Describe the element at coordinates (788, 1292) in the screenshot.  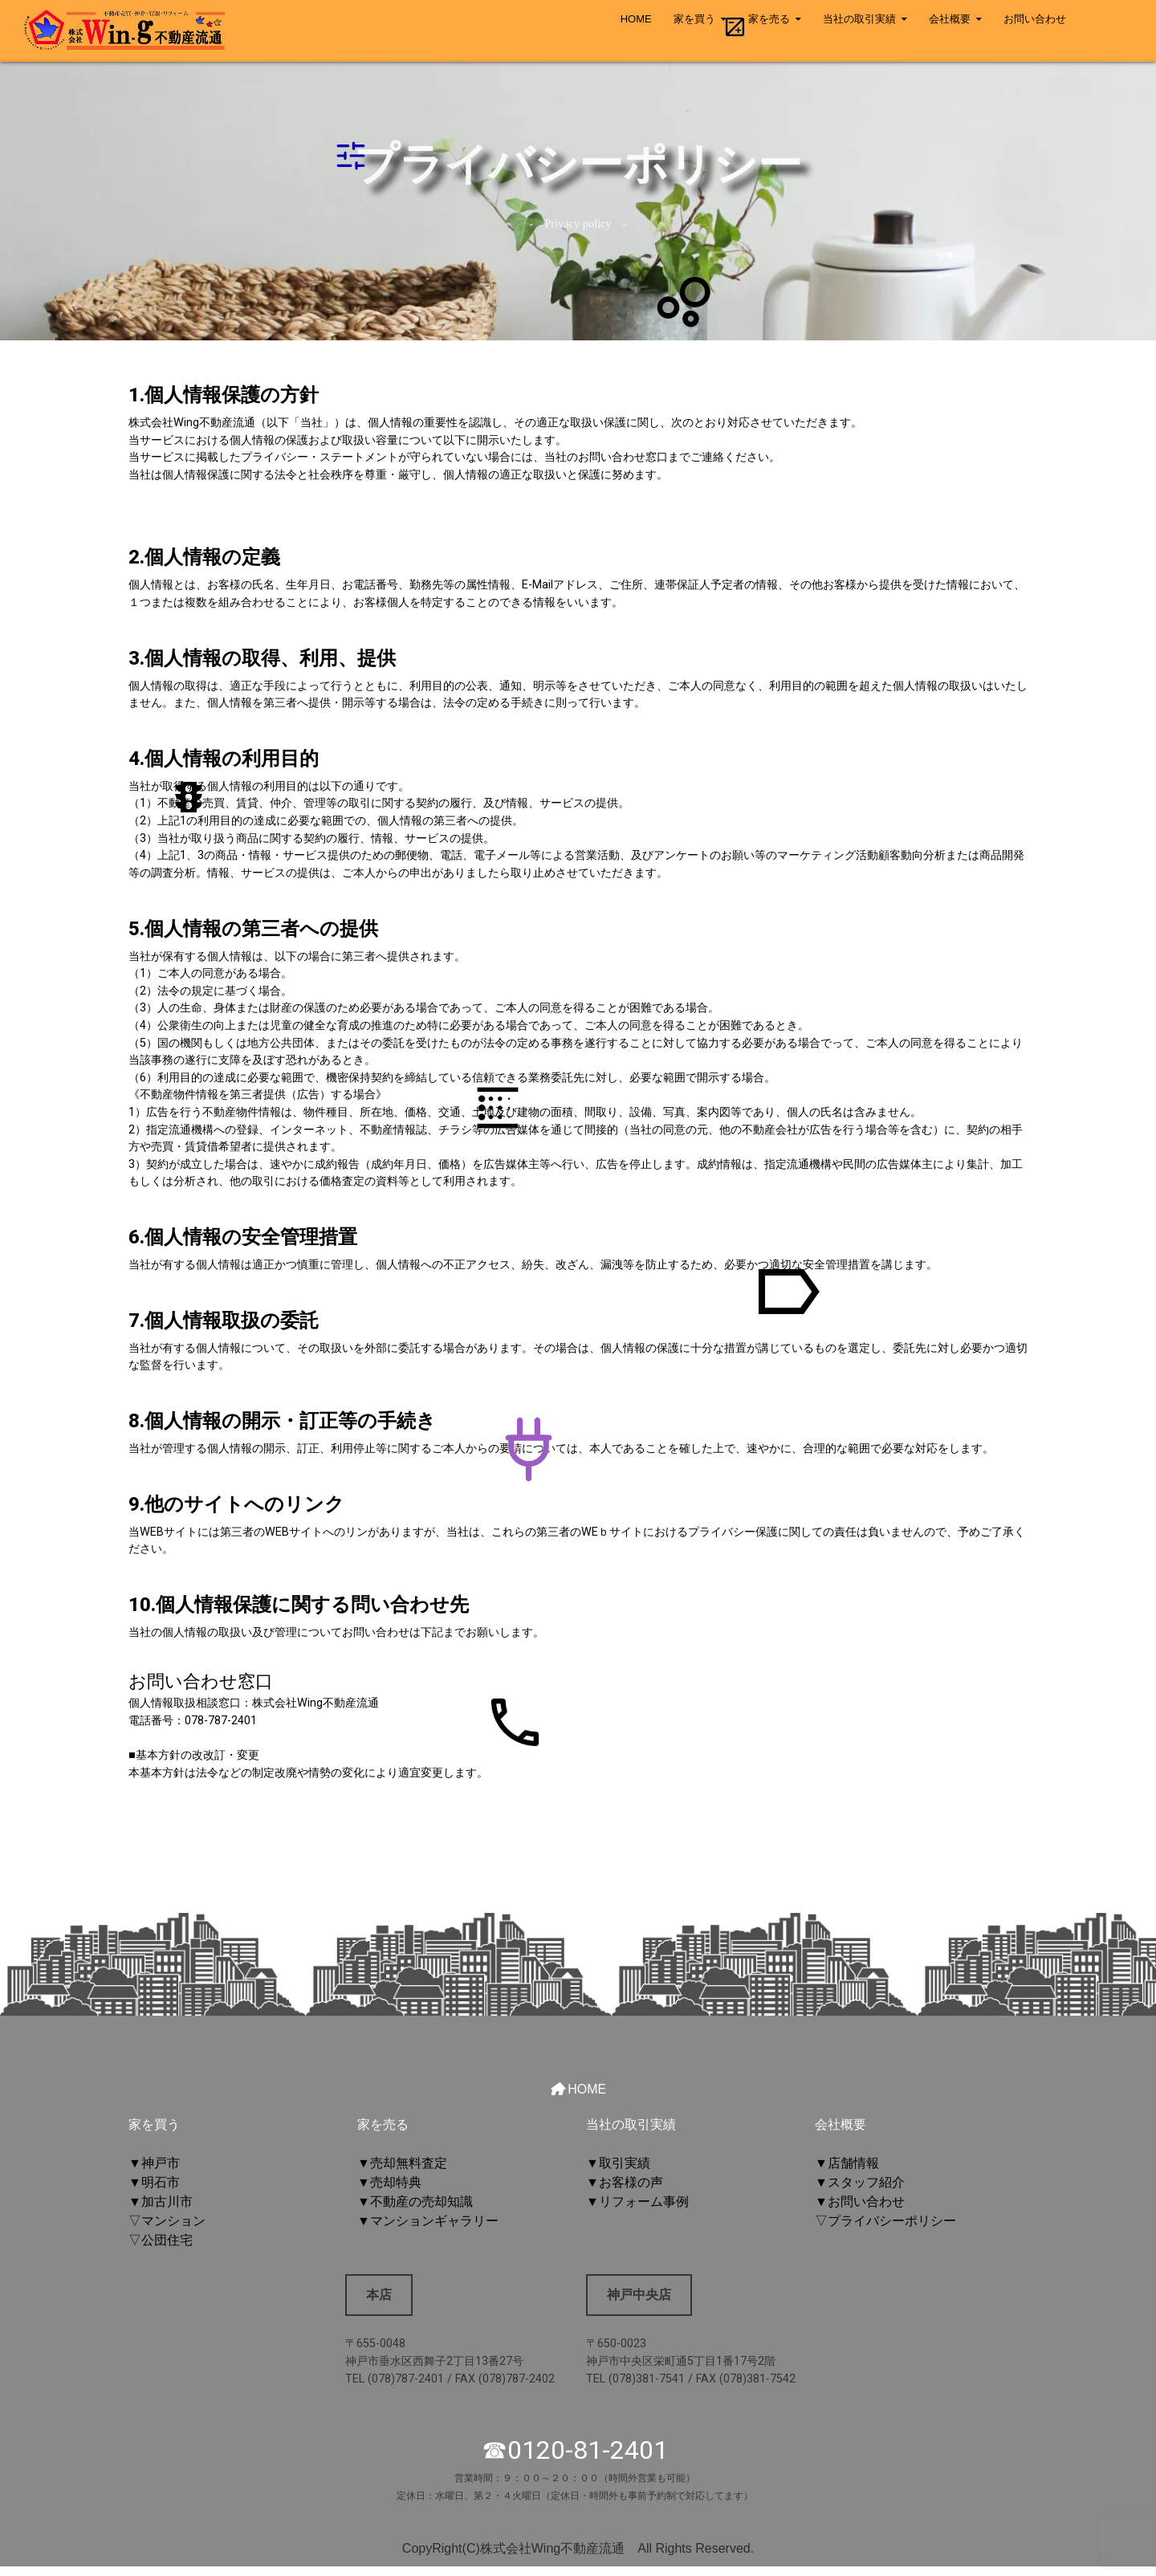
I see `add a label or tag to an item` at that location.